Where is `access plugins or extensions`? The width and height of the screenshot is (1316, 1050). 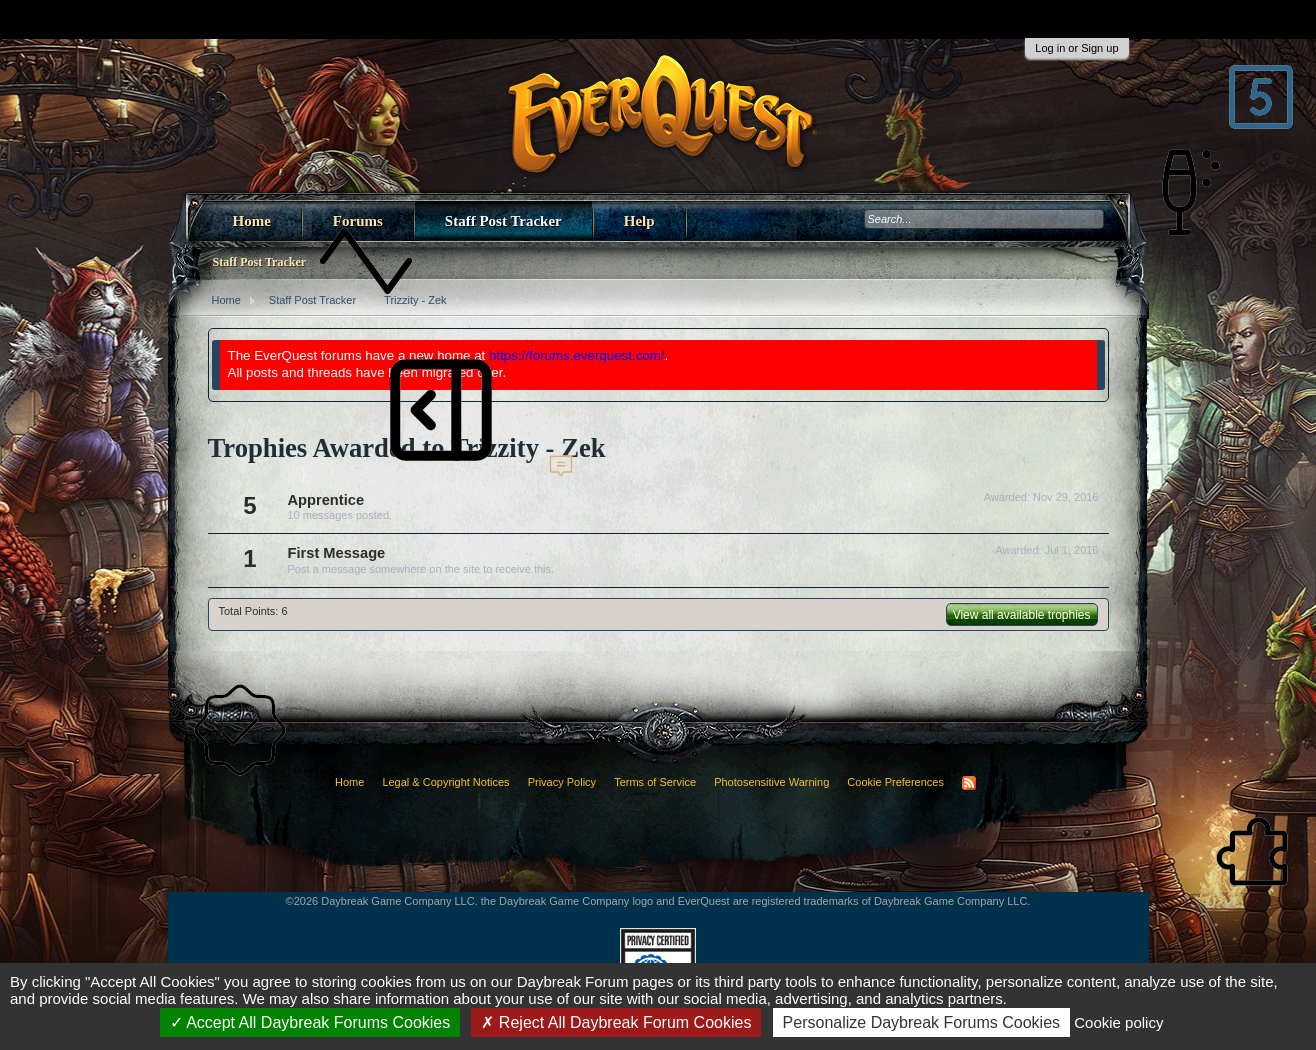
access plugins or extensions is located at coordinates (1256, 854).